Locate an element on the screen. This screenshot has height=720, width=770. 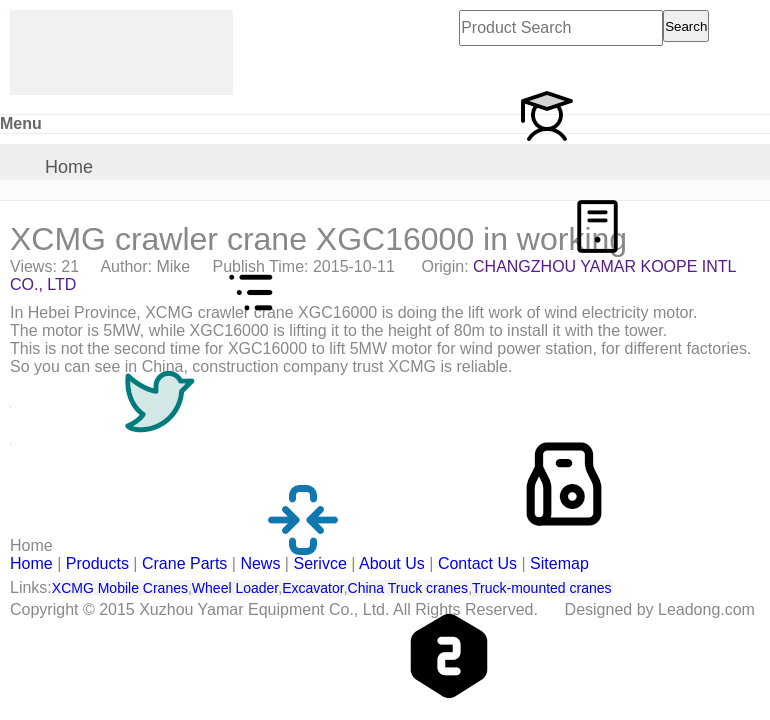
share to twitter is located at coordinates (156, 399).